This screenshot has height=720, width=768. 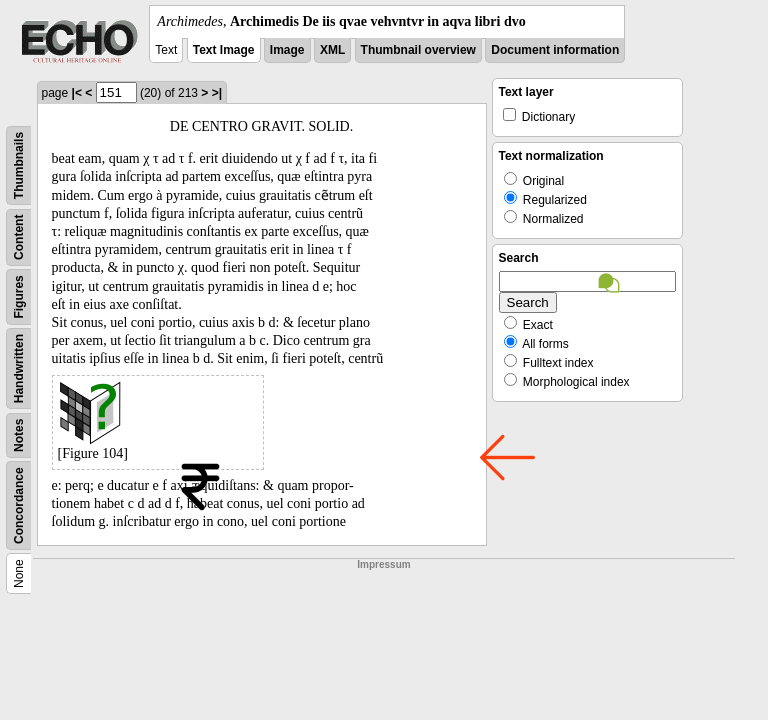 What do you see at coordinates (609, 283) in the screenshot?
I see `open messaging or chat conversations` at bounding box center [609, 283].